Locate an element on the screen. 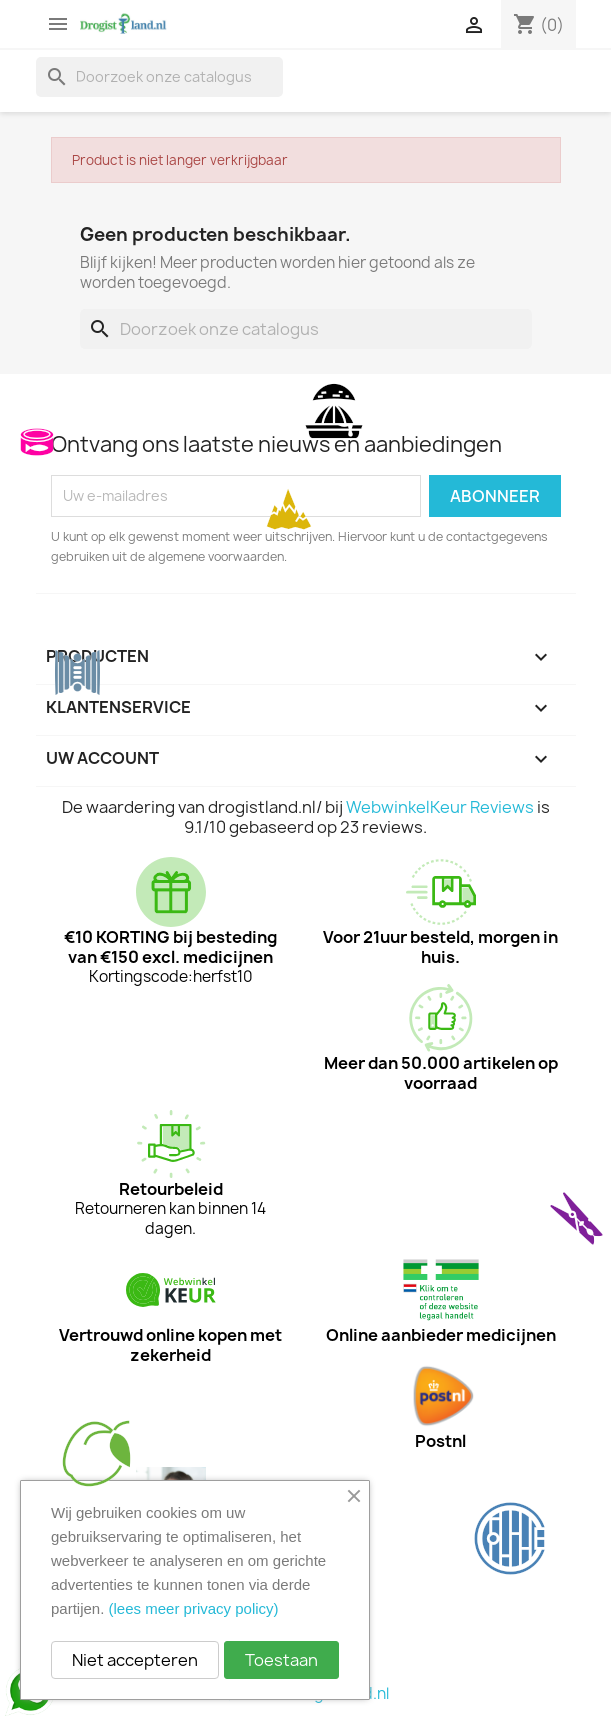  accordion or bellows instrument in a music game is located at coordinates (77, 672).